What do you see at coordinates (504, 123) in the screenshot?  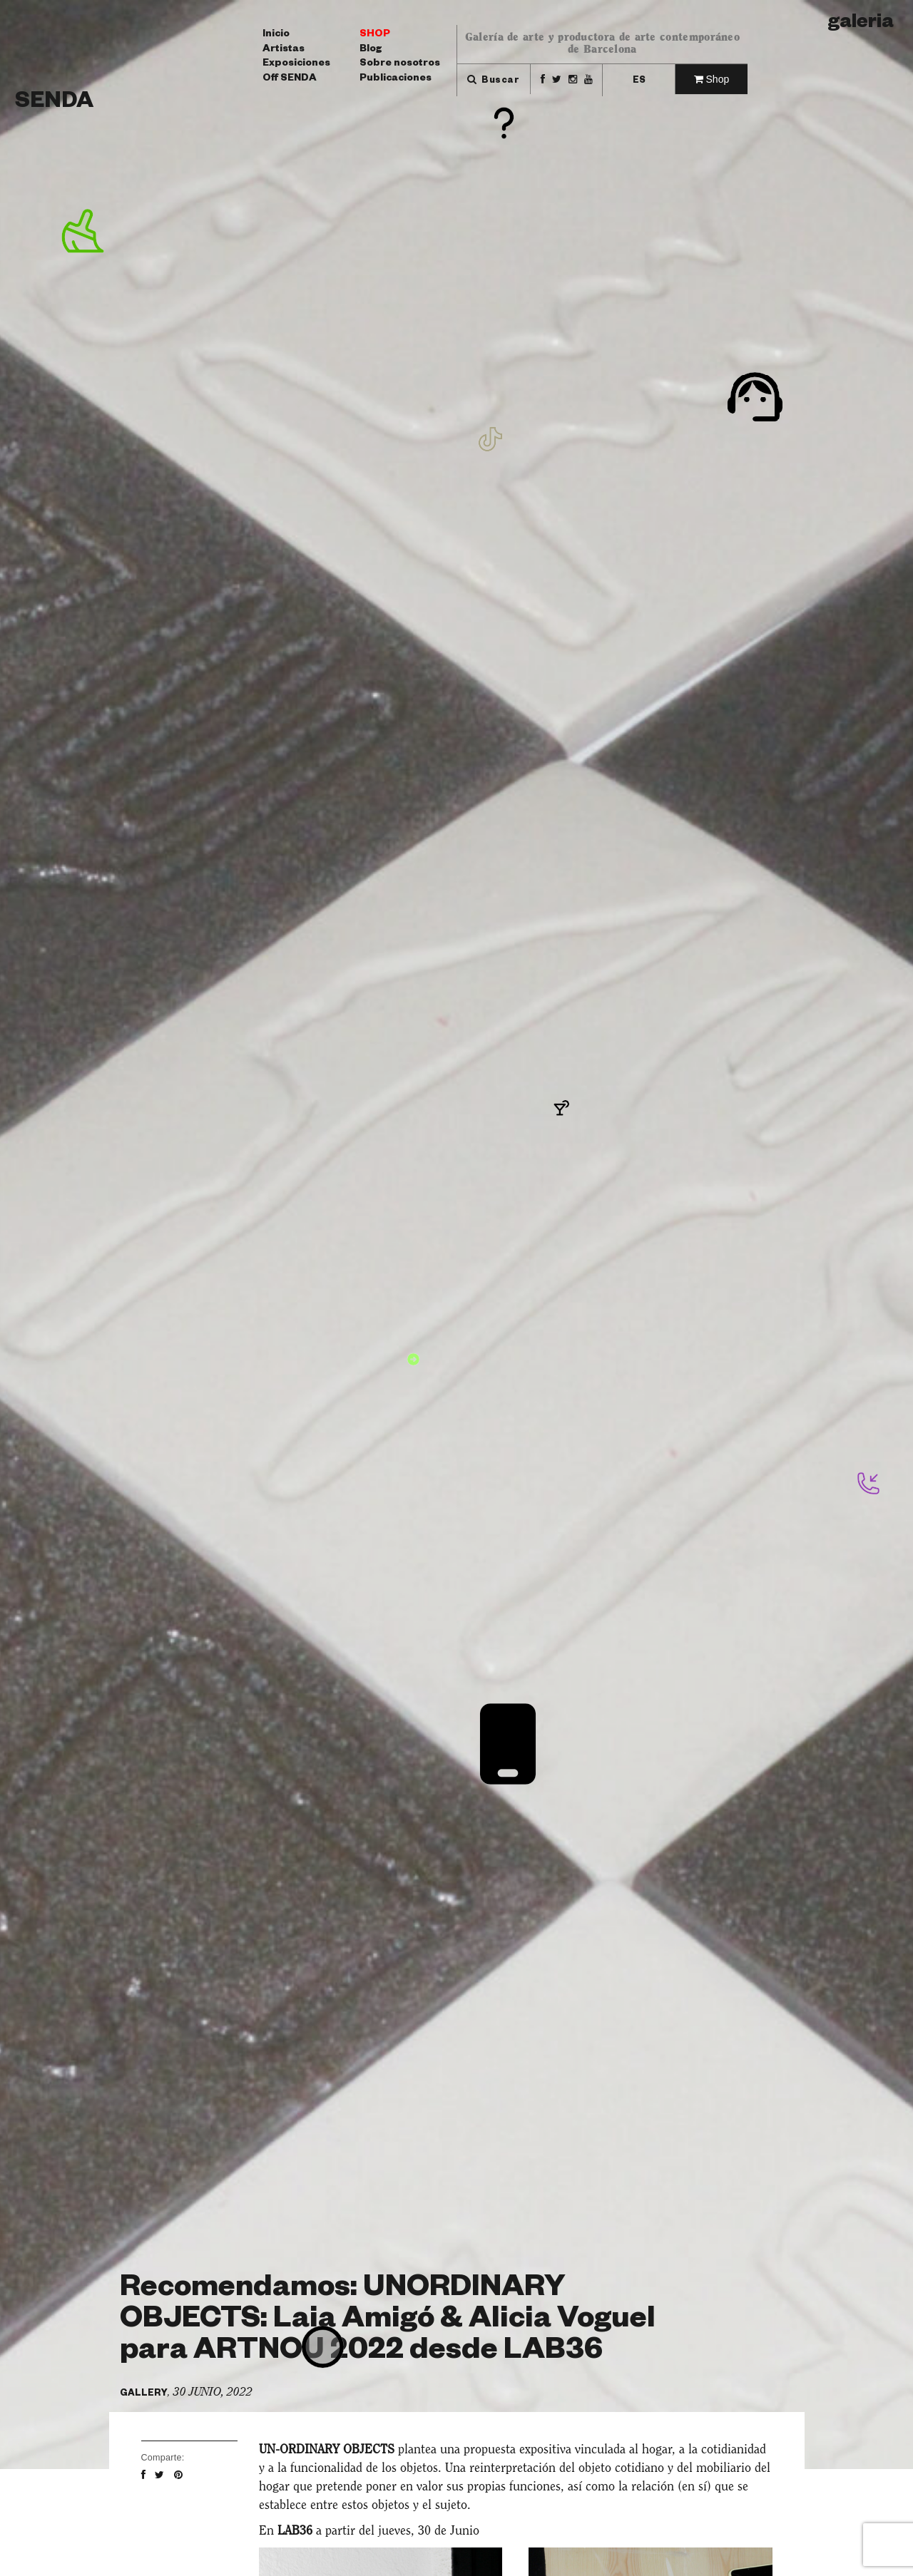 I see `access help or support` at bounding box center [504, 123].